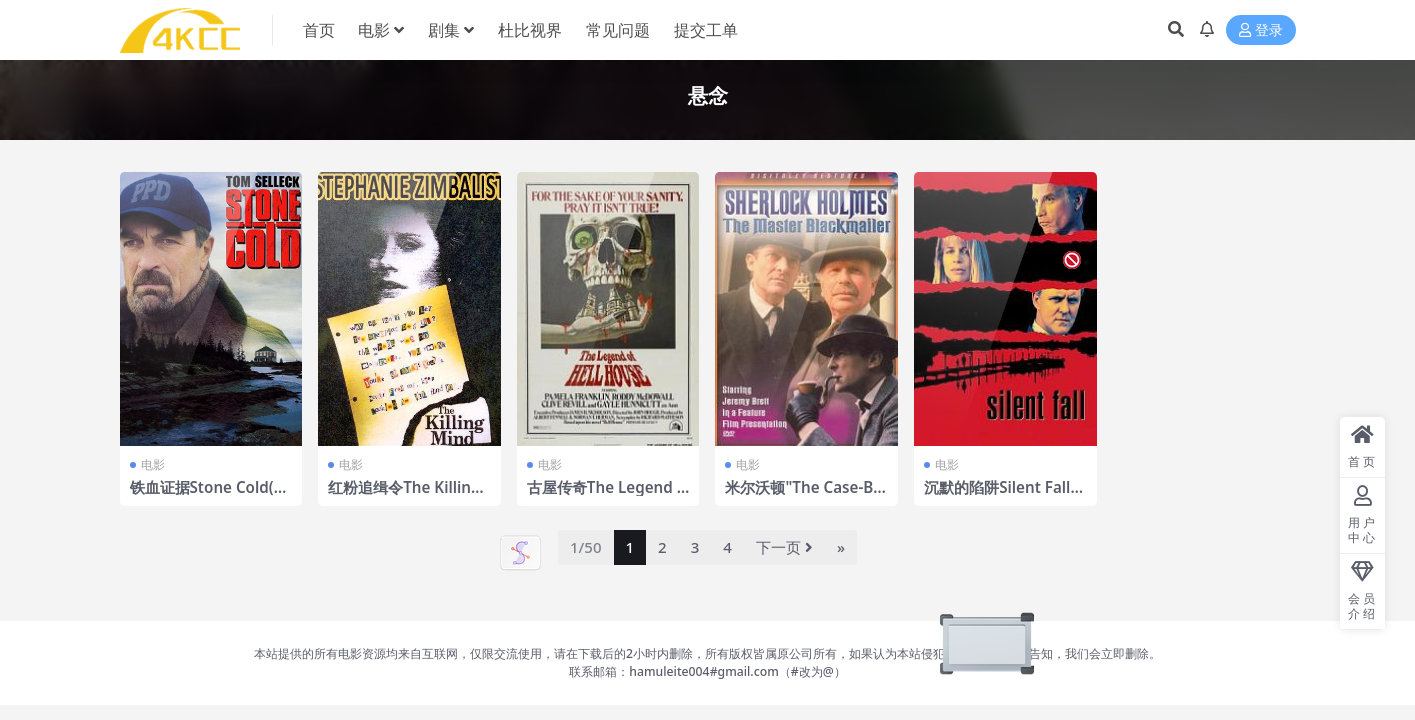 This screenshot has width=1415, height=720. Describe the element at coordinates (1072, 260) in the screenshot. I see `delete selected email message` at that location.